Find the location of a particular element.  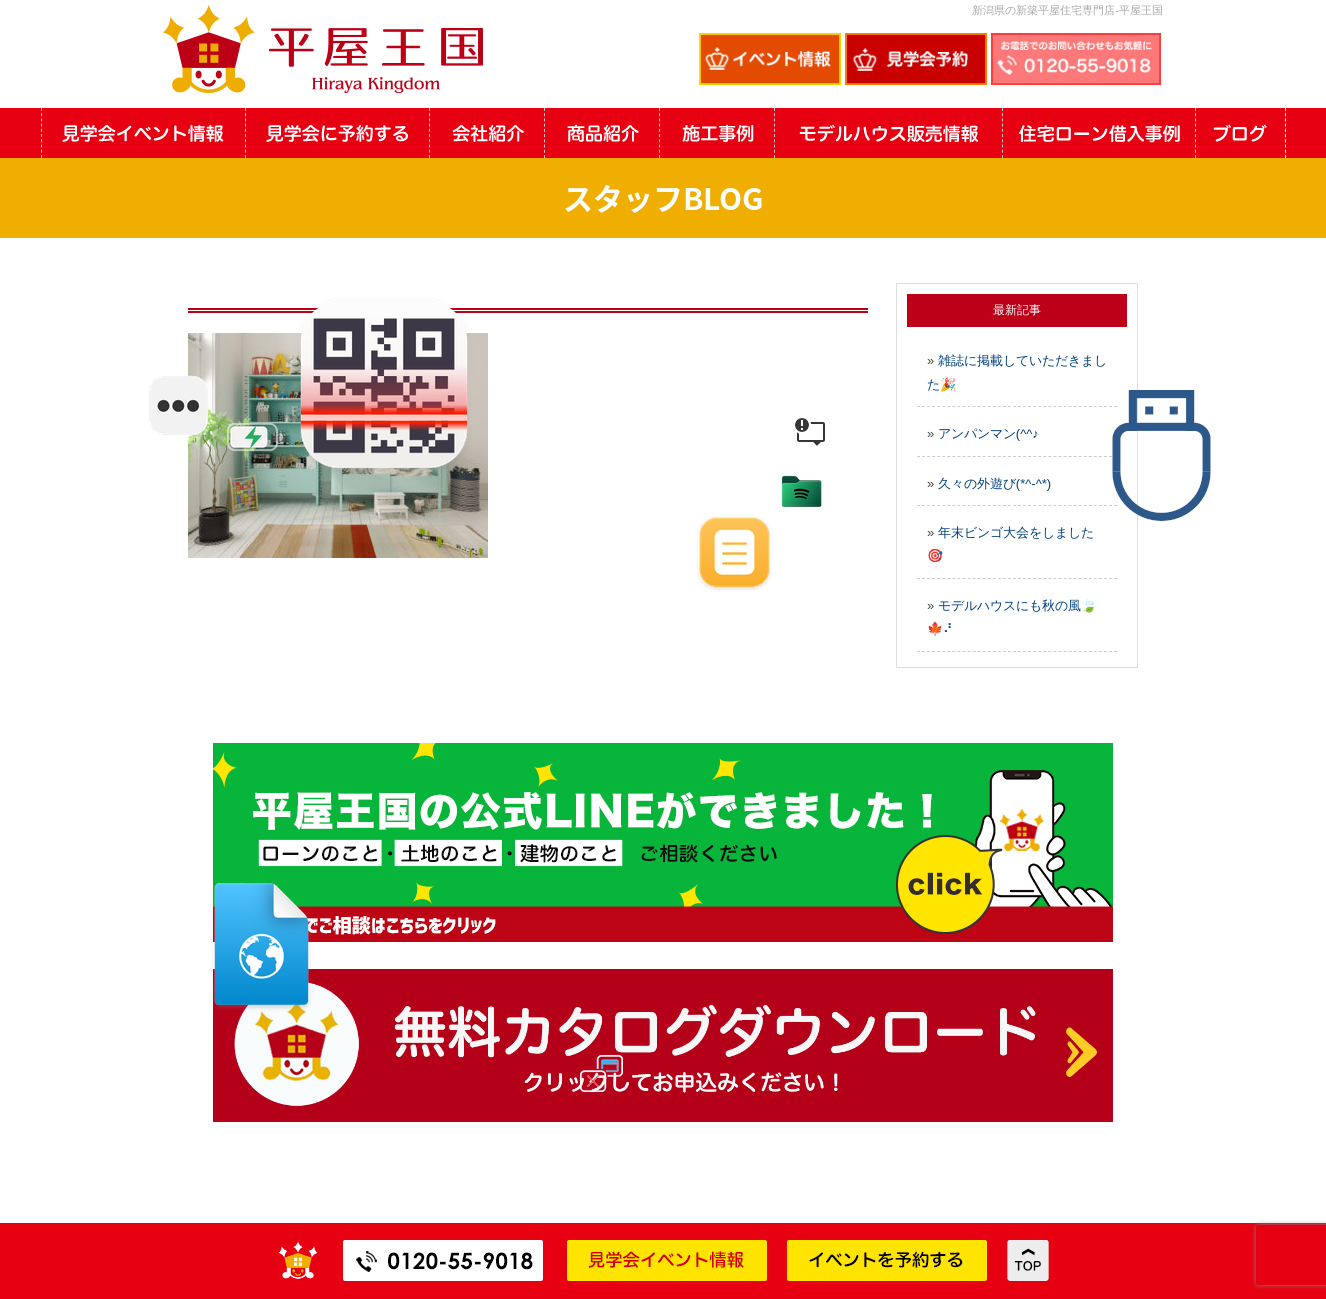

a marble globe or geographic data file is located at coordinates (261, 946).